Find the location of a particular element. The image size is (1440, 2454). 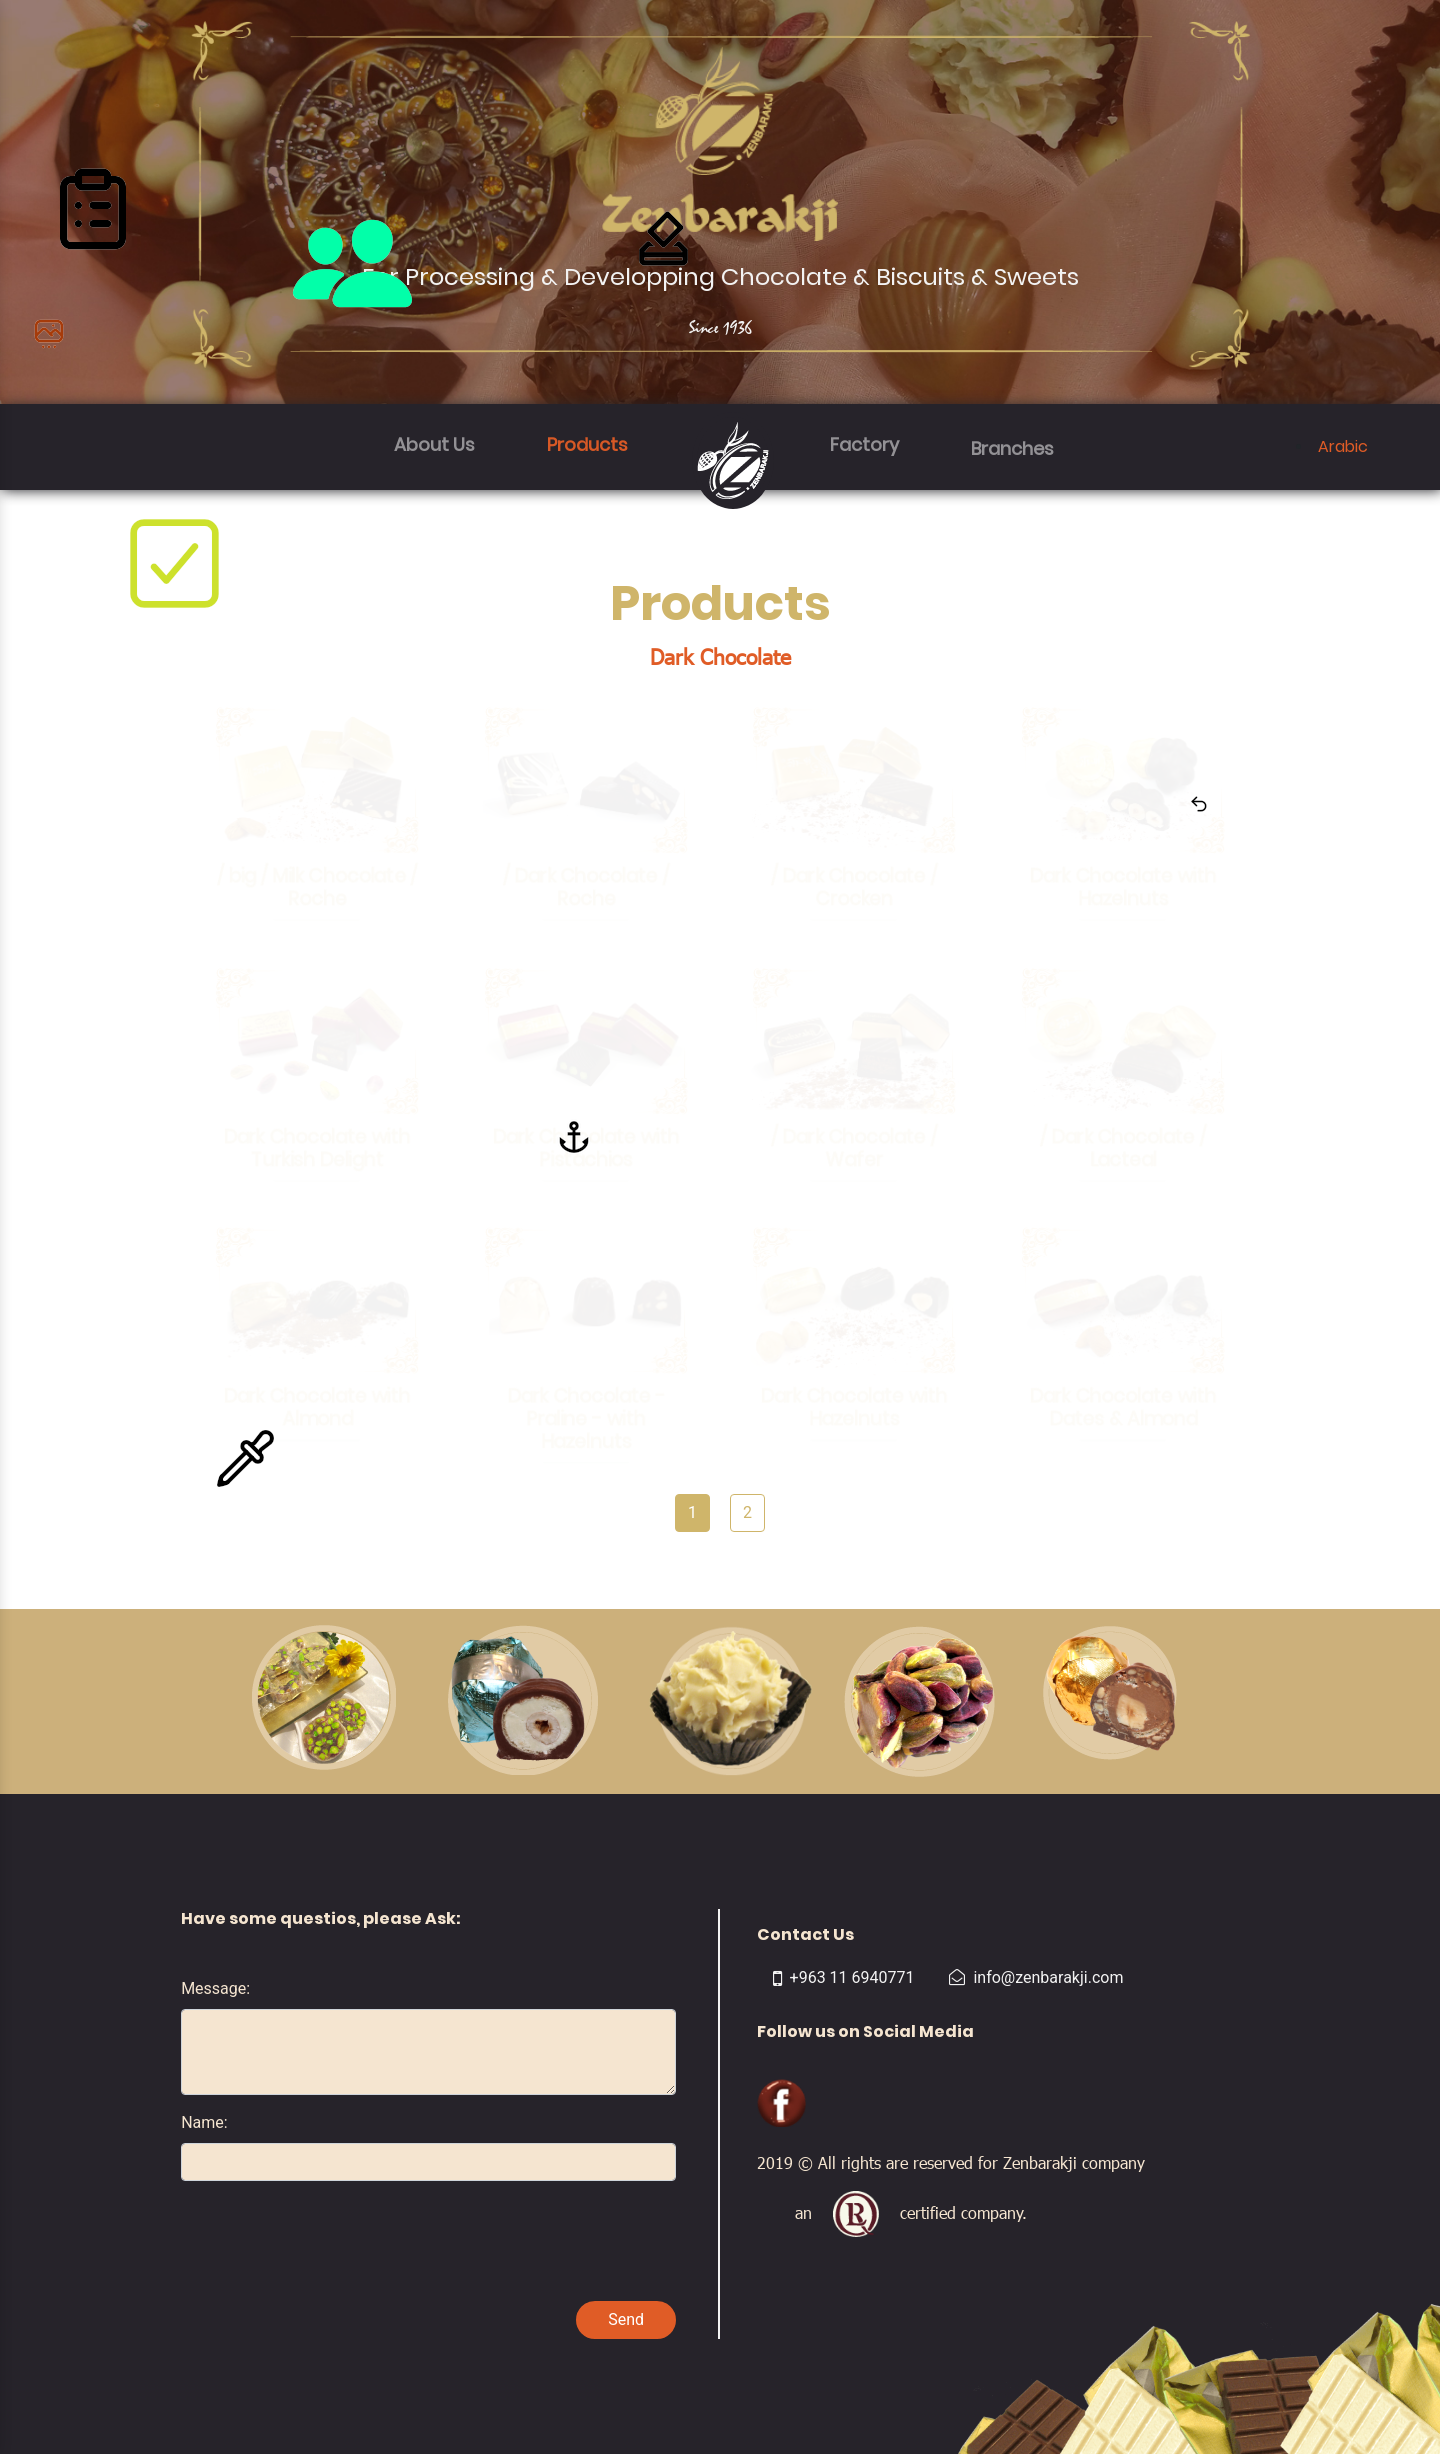

undo the last action is located at coordinates (1199, 804).